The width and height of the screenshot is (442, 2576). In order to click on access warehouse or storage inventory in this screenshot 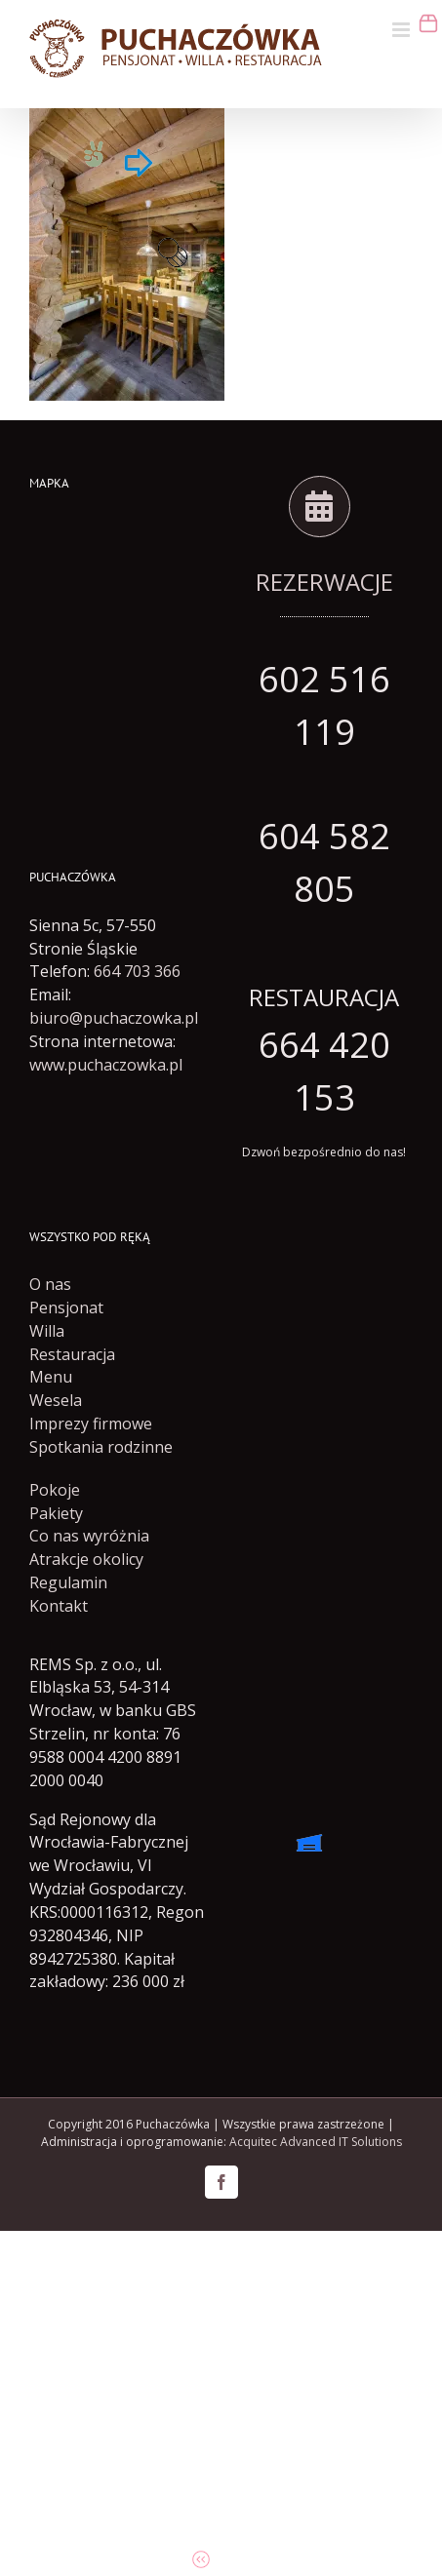, I will do `click(309, 1844)`.